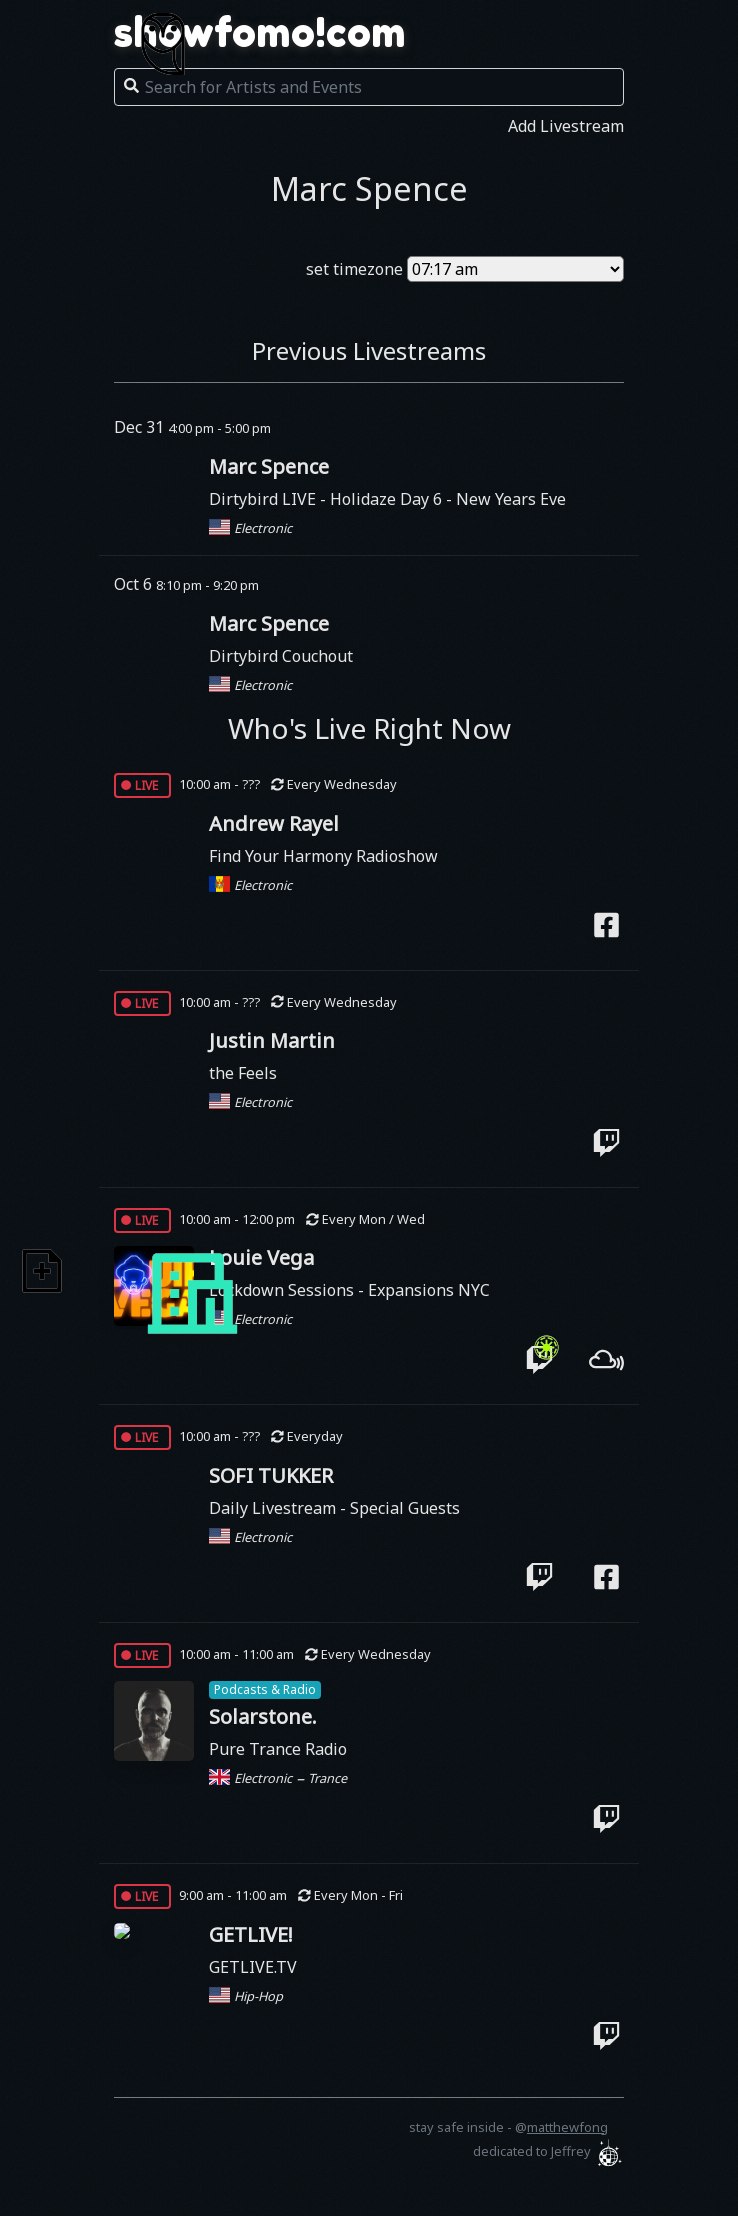  What do you see at coordinates (546, 1347) in the screenshot?
I see `galactic republic logo from star wars` at bounding box center [546, 1347].